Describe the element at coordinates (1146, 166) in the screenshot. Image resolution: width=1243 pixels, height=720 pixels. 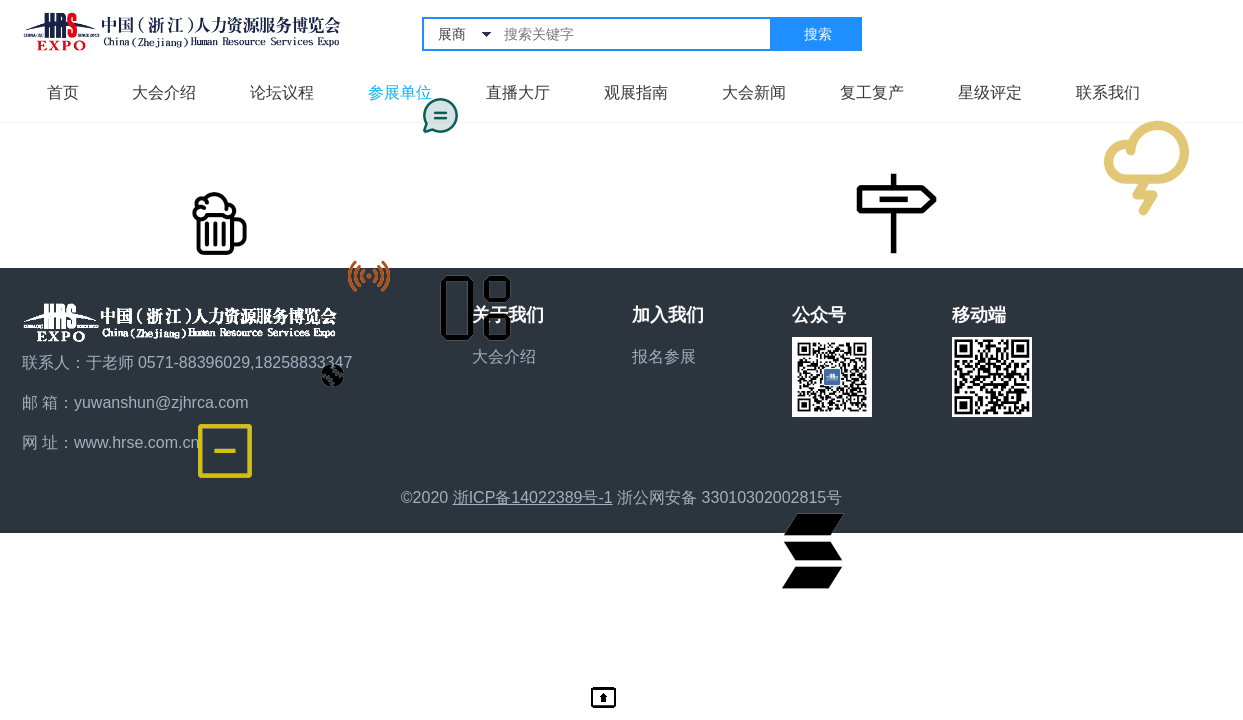
I see `indicates thunderstorm or severe weather conditions` at that location.